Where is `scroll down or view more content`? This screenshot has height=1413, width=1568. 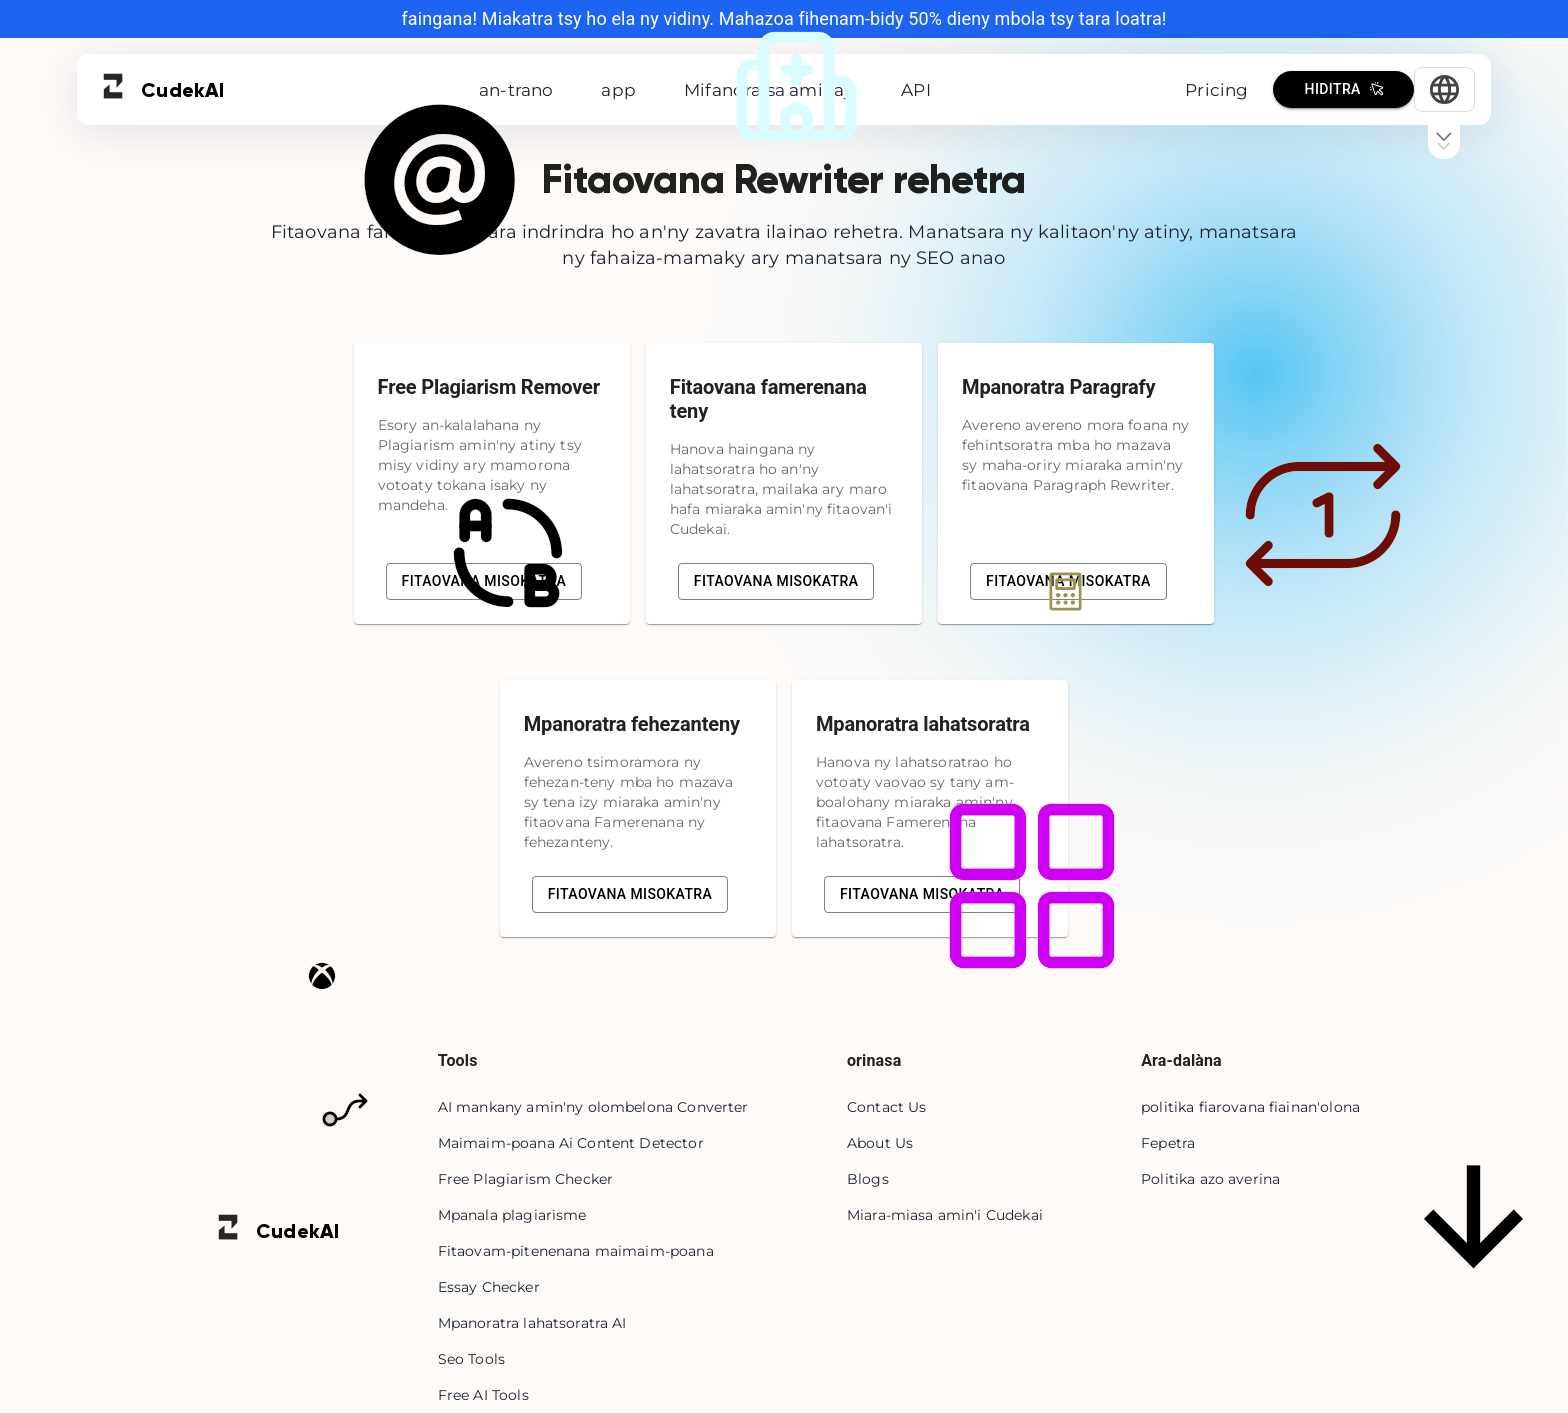
scroll down or view more content is located at coordinates (1473, 1215).